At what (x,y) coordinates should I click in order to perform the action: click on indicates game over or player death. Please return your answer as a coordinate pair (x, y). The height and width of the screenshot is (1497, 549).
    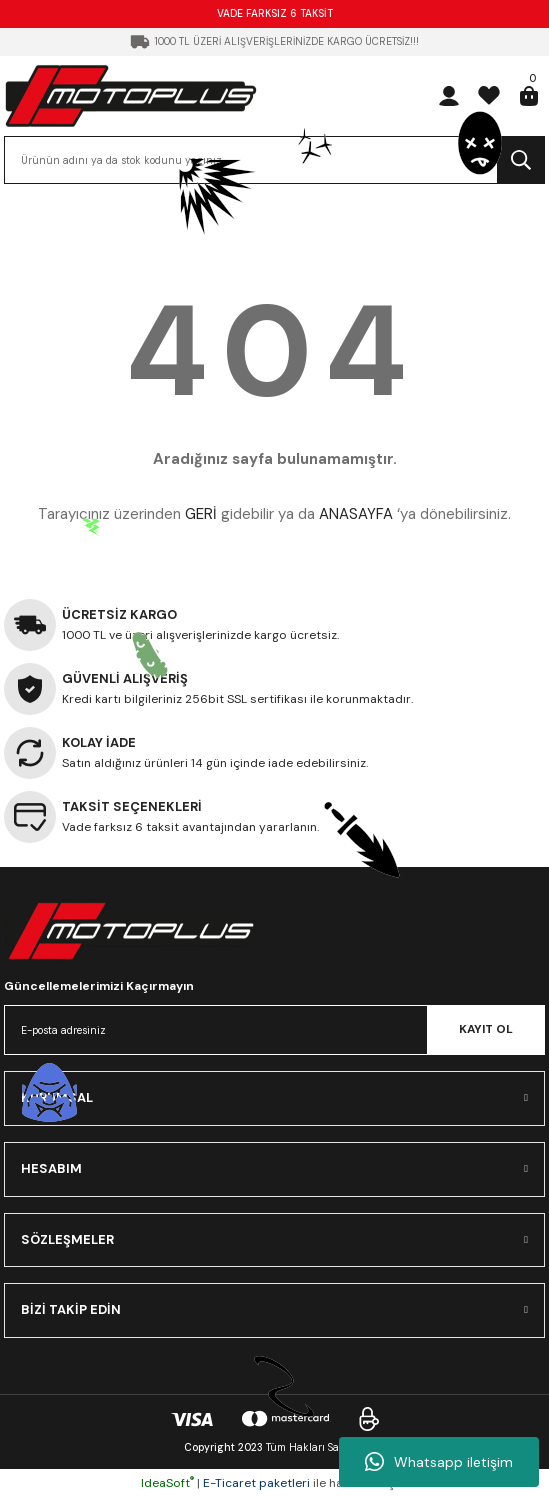
    Looking at the image, I should click on (480, 143).